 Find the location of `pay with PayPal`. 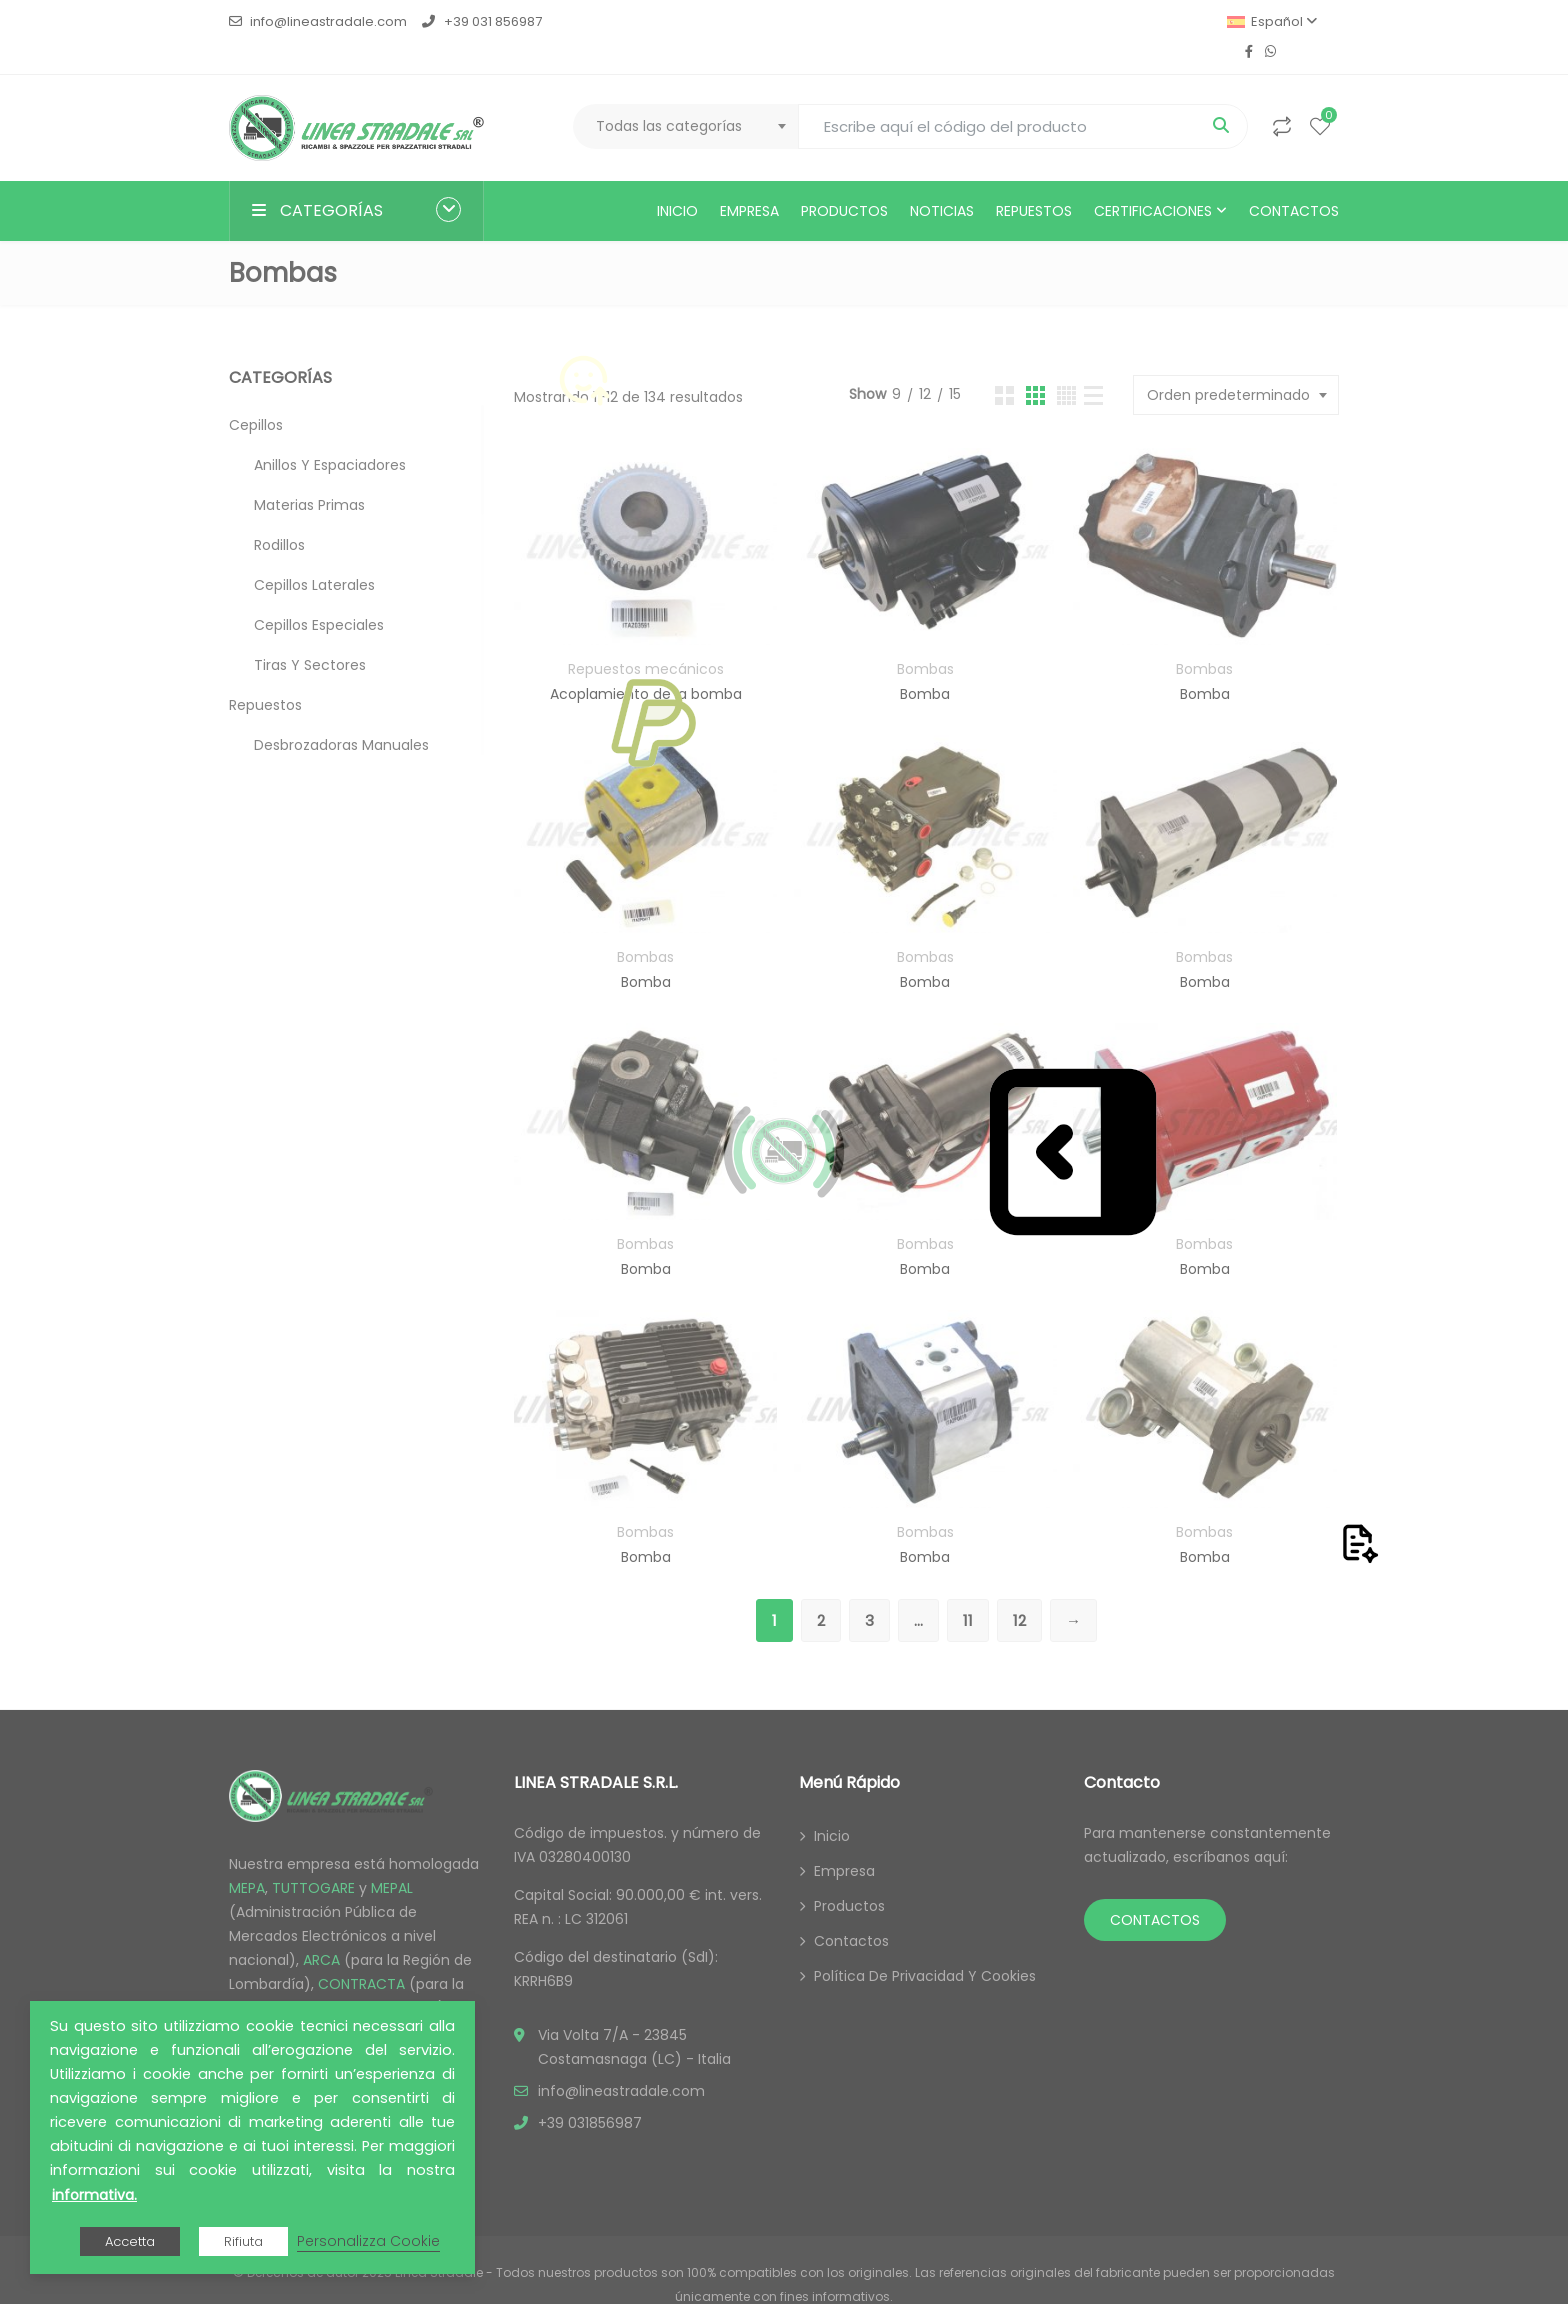

pay with PayPal is located at coordinates (652, 723).